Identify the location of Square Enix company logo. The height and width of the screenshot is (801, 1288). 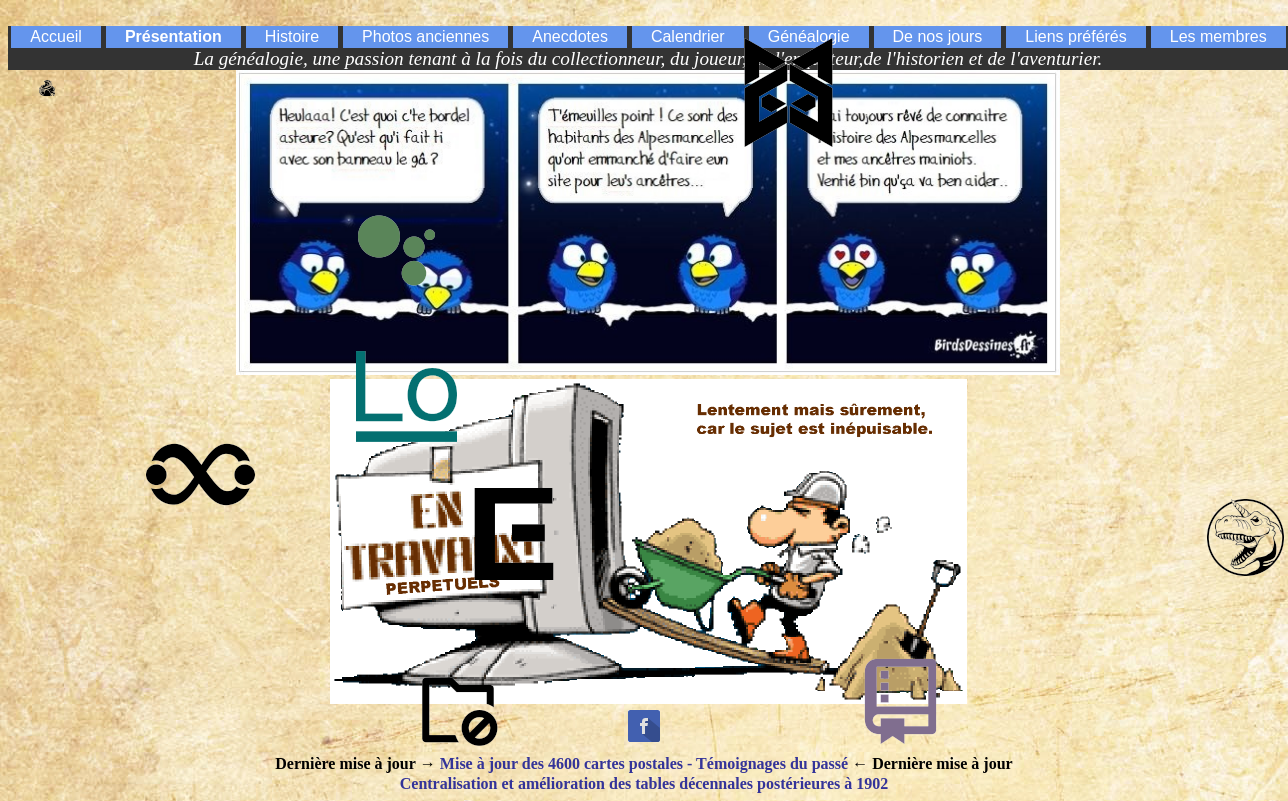
(514, 534).